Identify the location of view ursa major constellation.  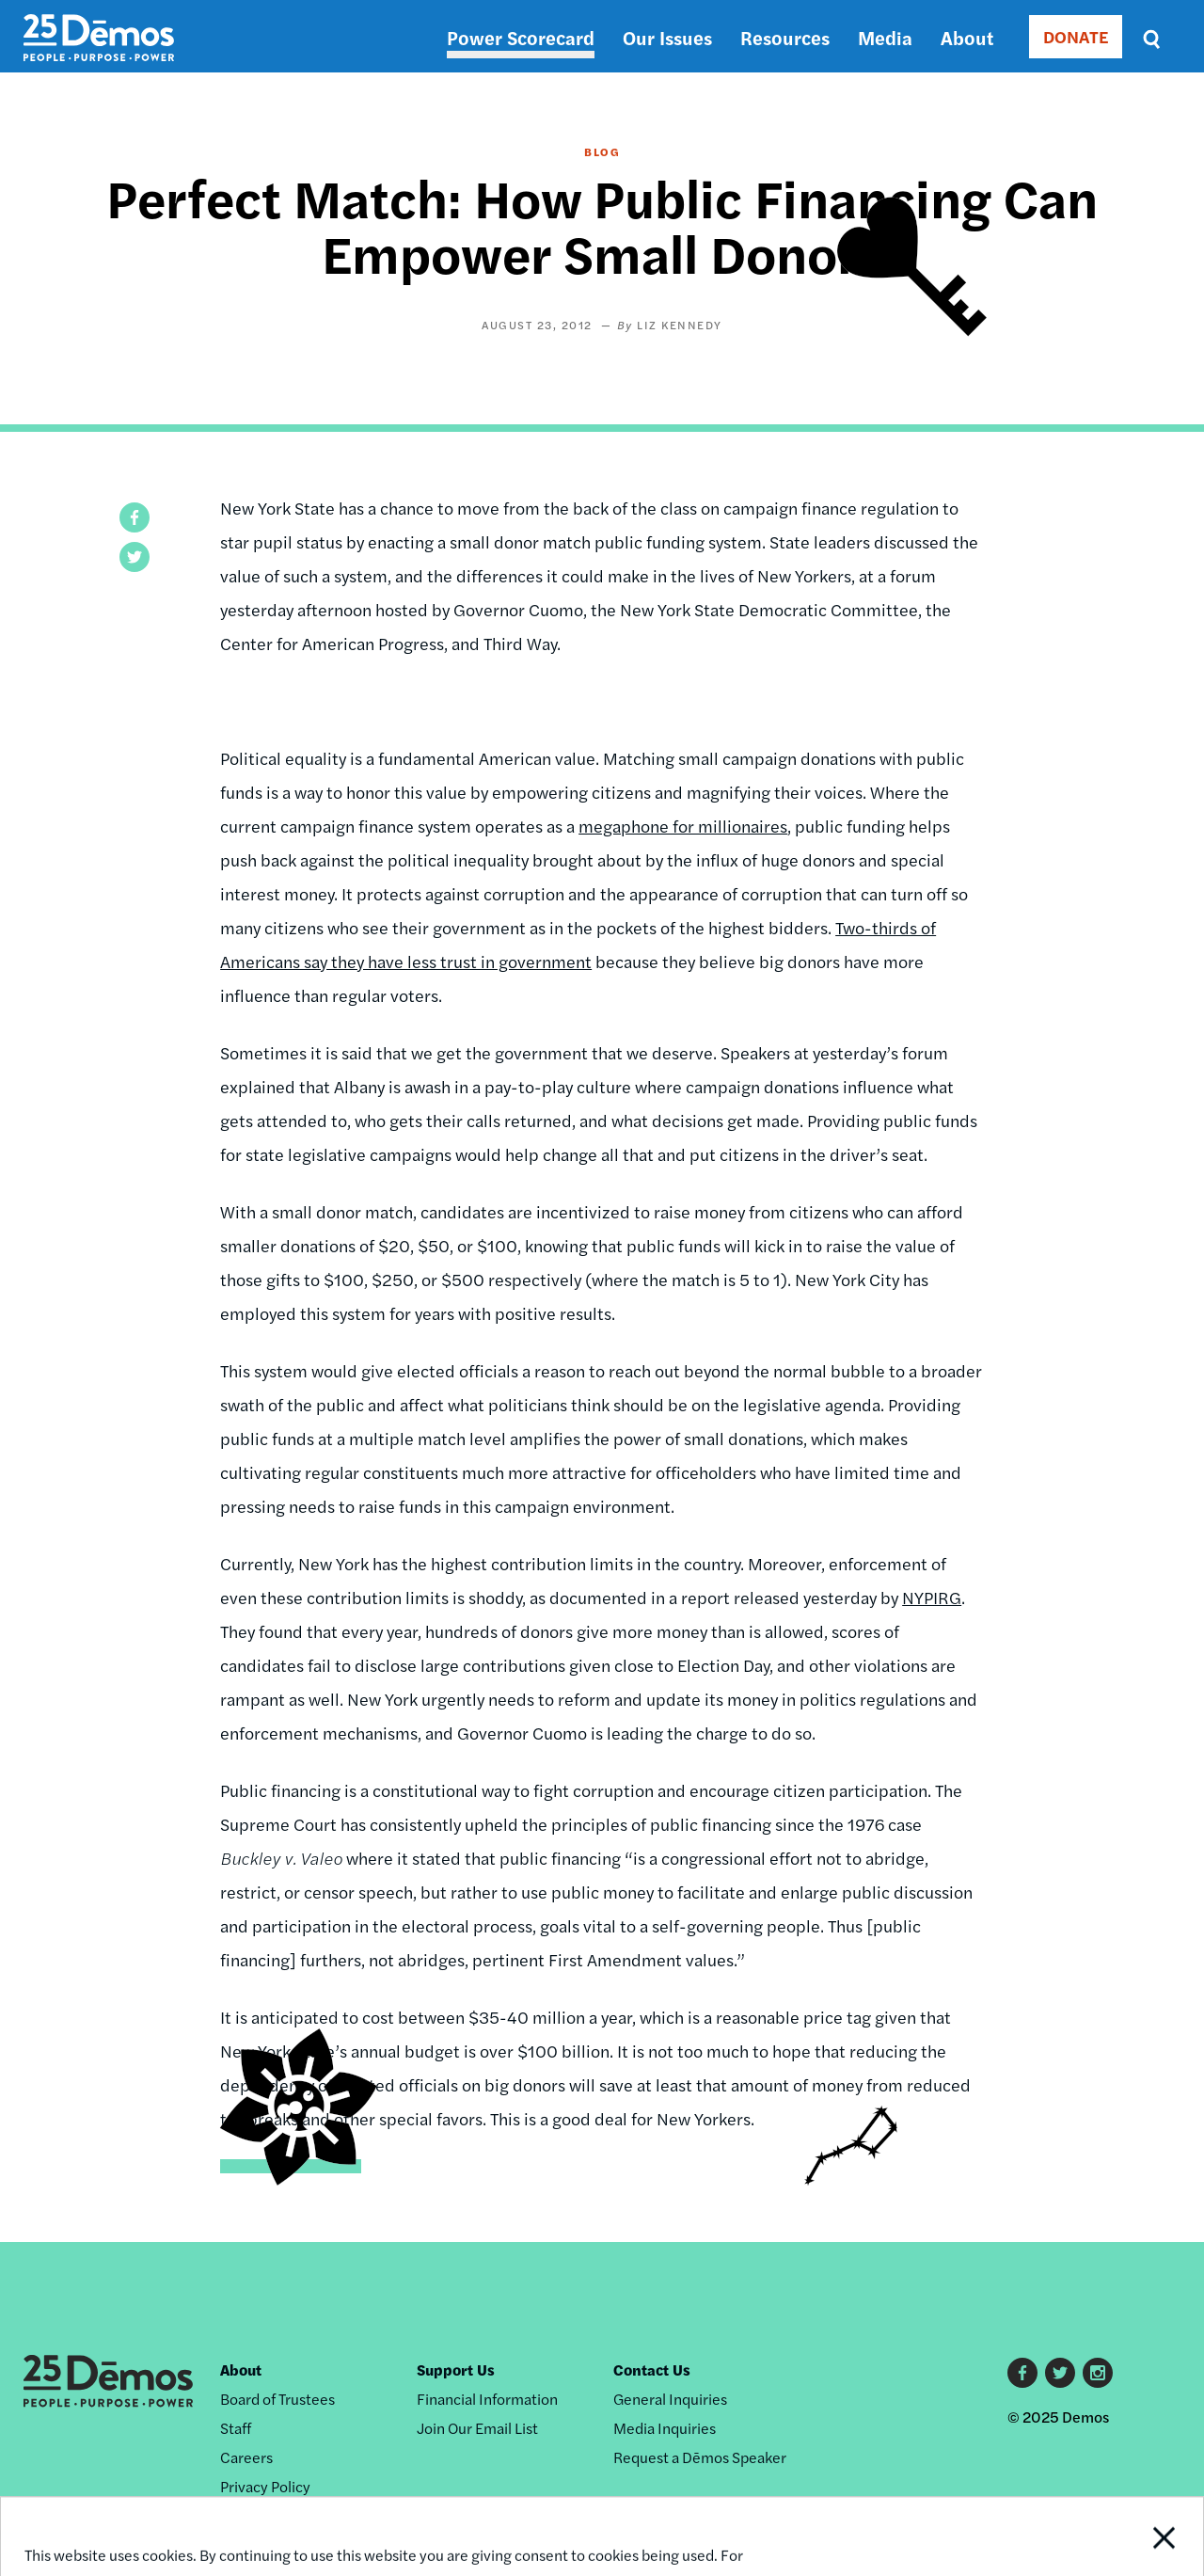
(850, 2145).